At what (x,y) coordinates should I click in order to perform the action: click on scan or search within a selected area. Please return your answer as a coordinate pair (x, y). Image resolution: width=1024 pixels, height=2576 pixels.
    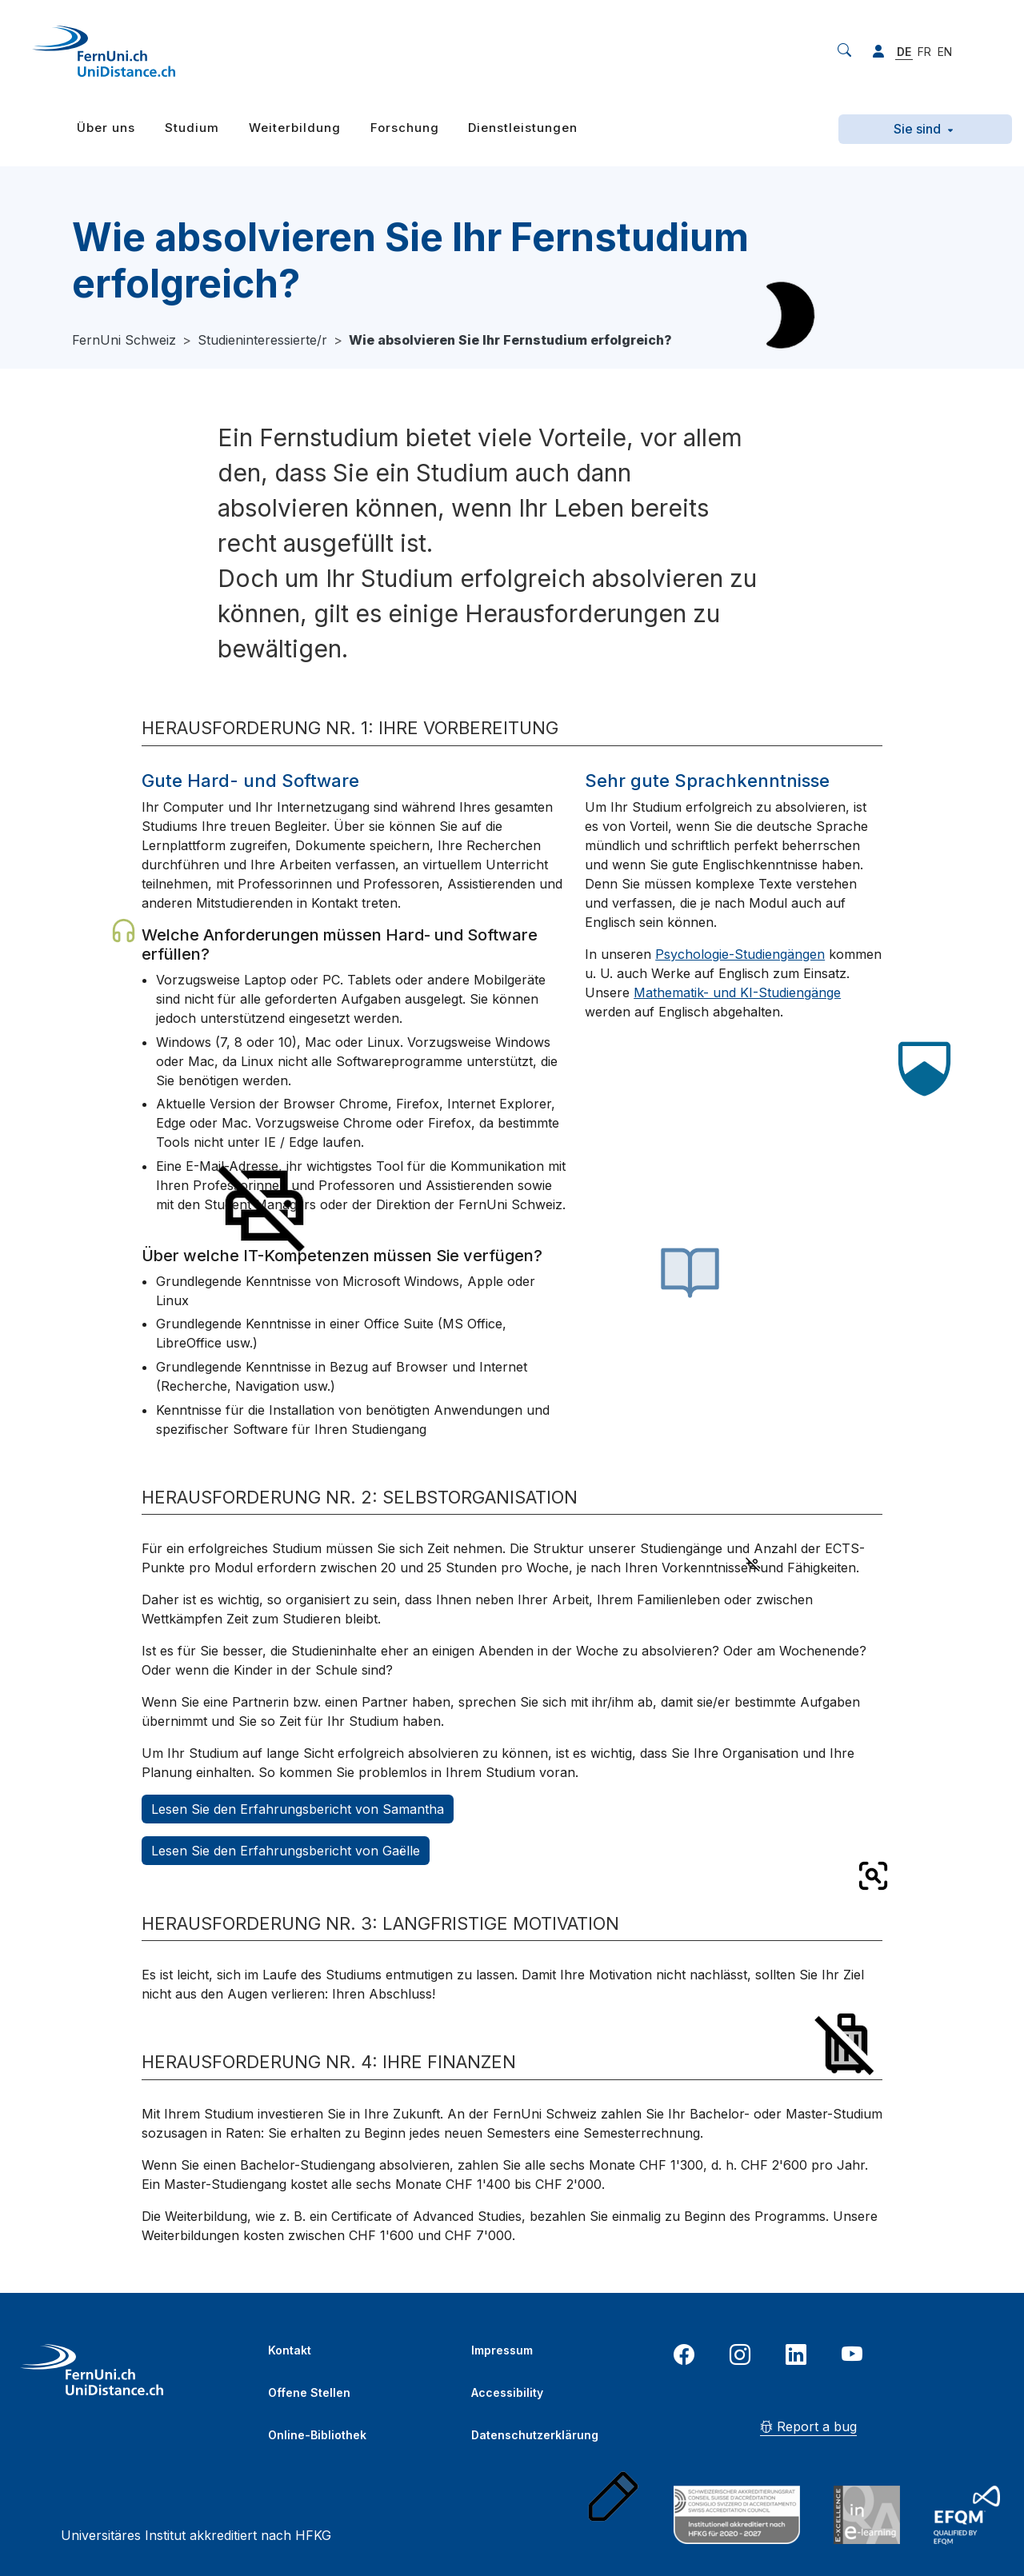
    Looking at the image, I should click on (873, 1875).